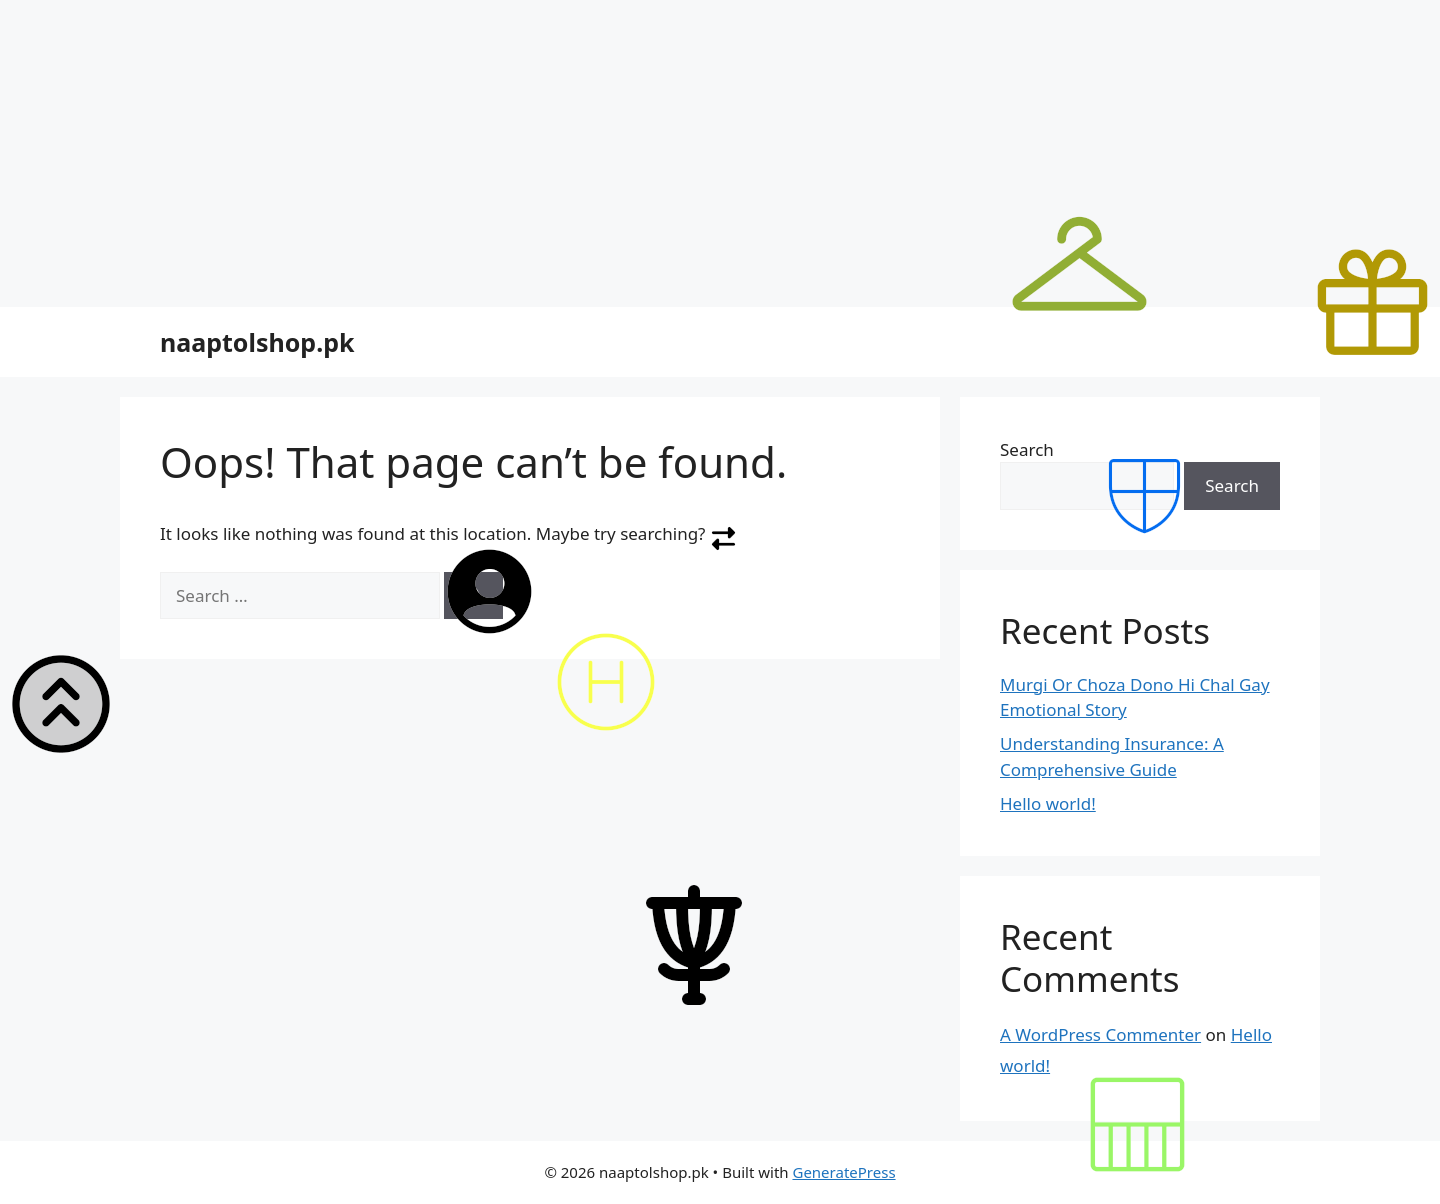  Describe the element at coordinates (723, 538) in the screenshot. I see `swap or exchange items` at that location.